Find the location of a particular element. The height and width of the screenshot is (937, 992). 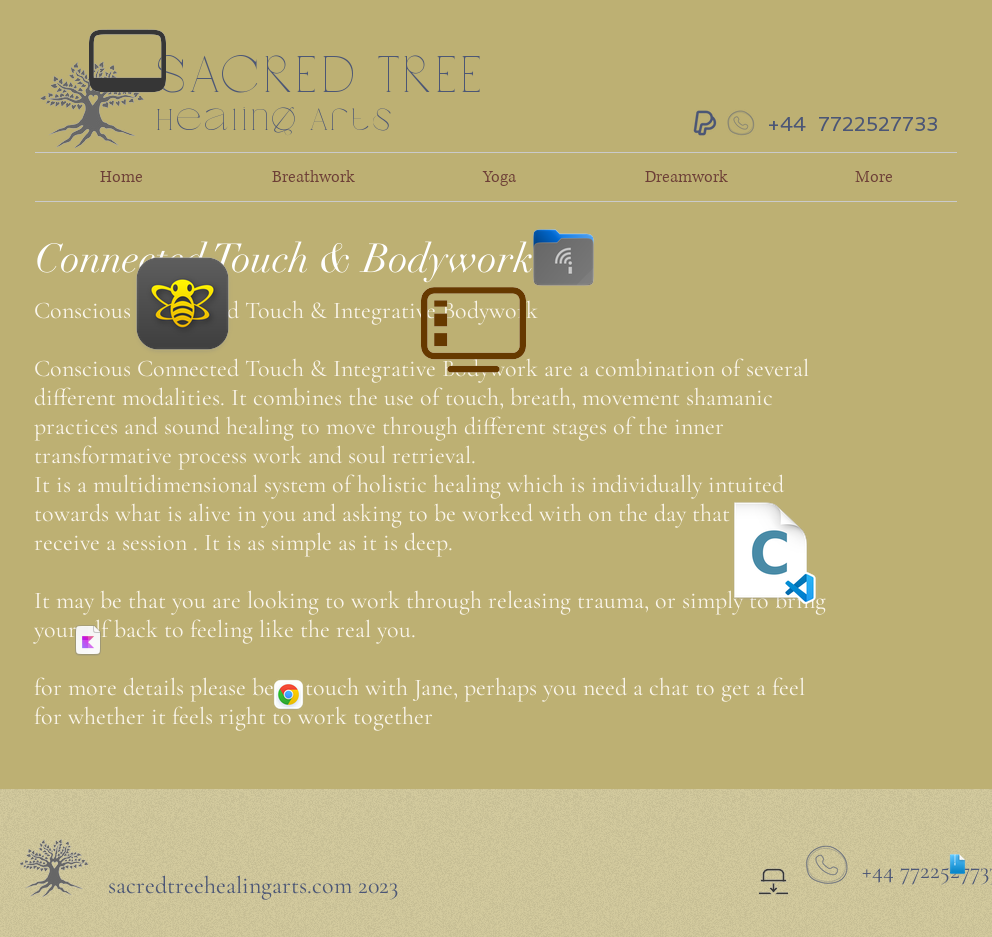

access ubuntu panel preferences is located at coordinates (473, 326).